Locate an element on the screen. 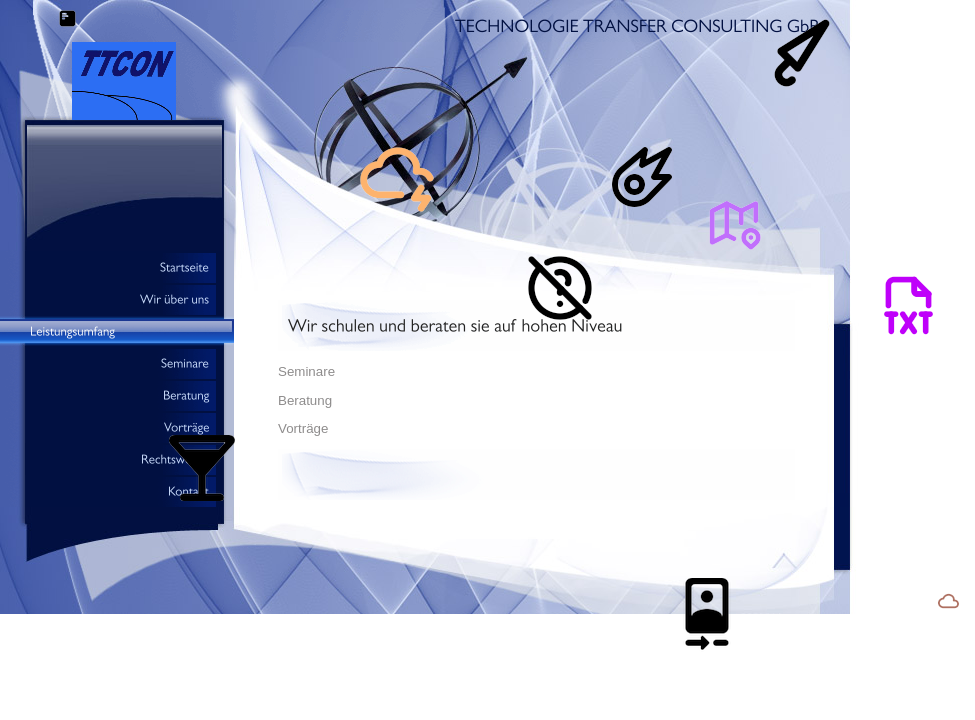  indicates clear or dry weather conditions is located at coordinates (802, 51).